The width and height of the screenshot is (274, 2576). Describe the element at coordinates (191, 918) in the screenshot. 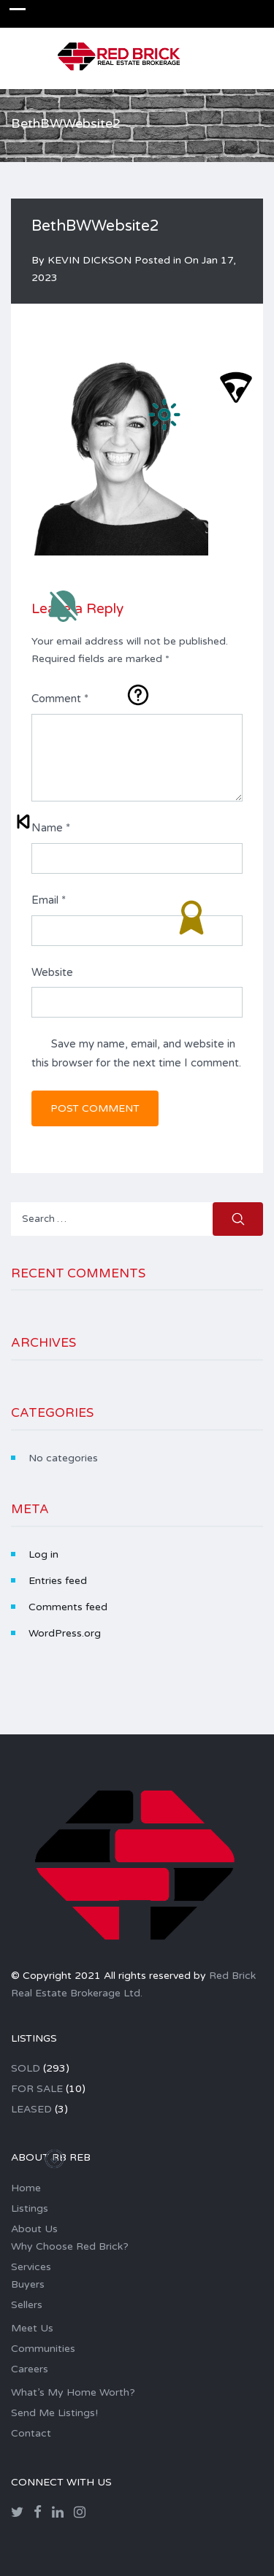

I see `view achievements or awards` at that location.